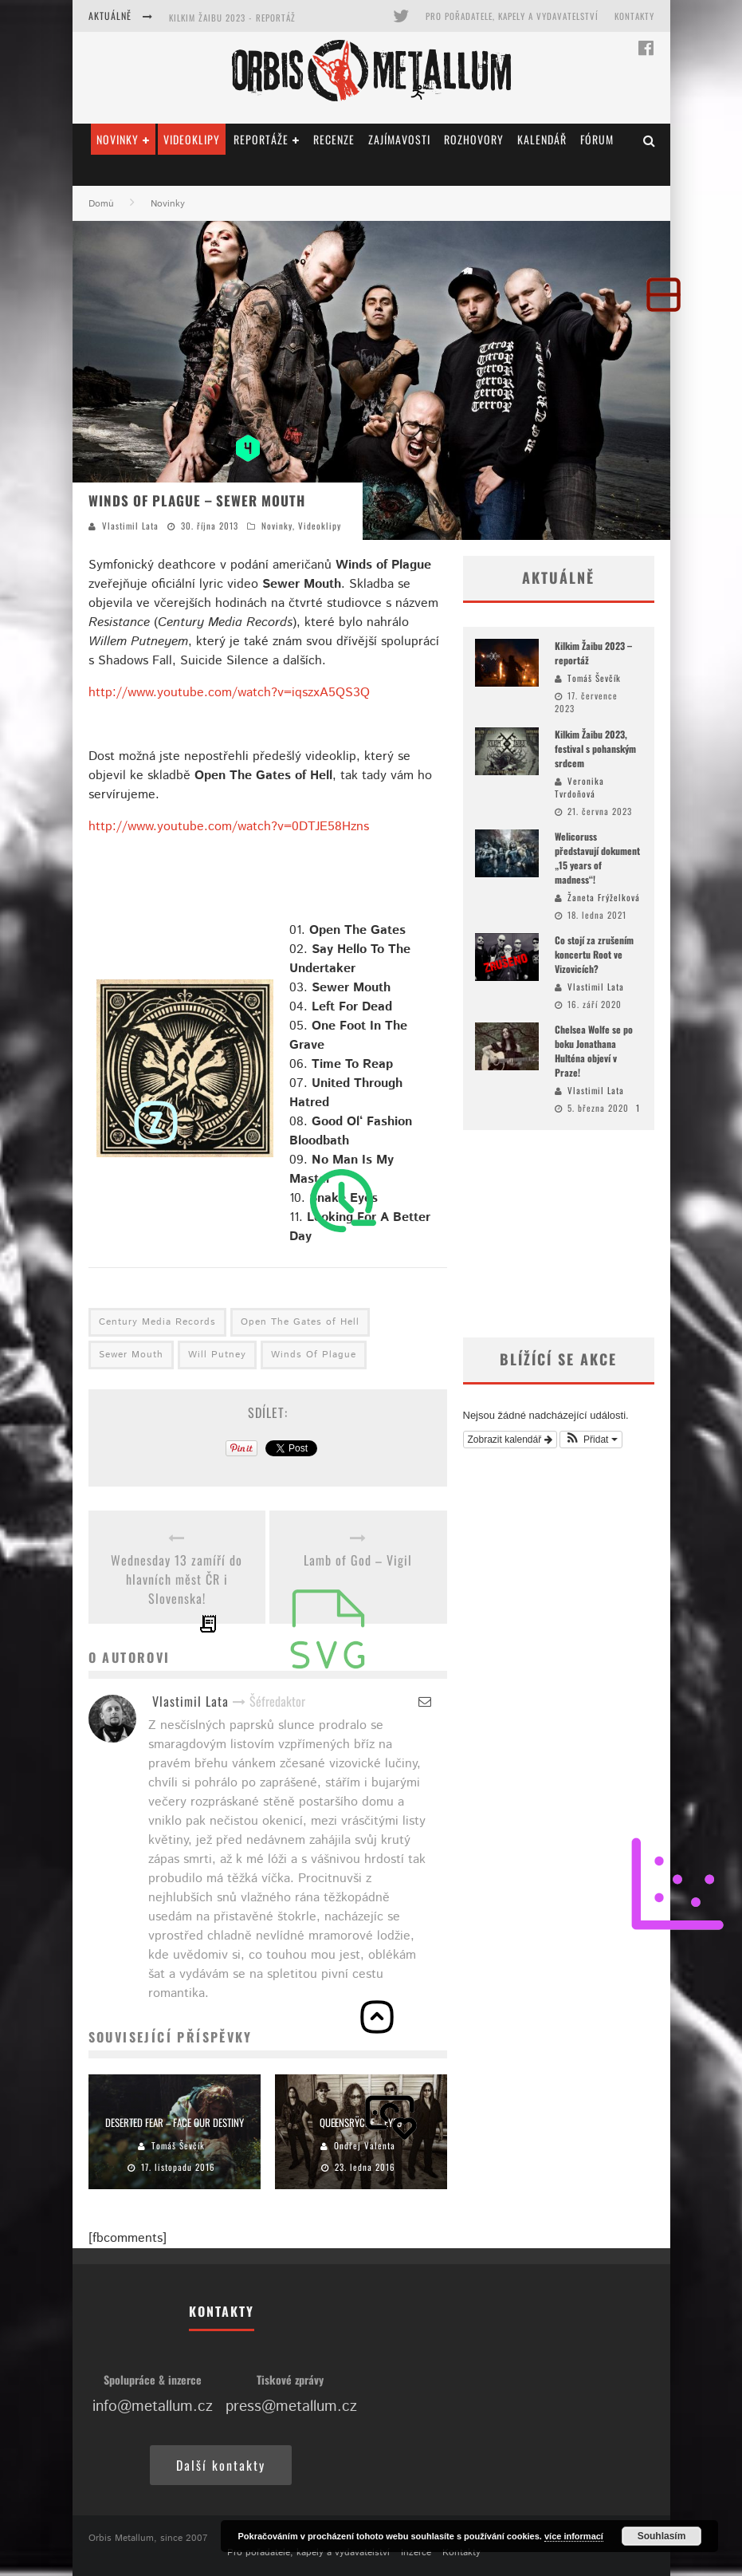 The height and width of the screenshot is (2576, 742). I want to click on switch to row layout view, so click(663, 294).